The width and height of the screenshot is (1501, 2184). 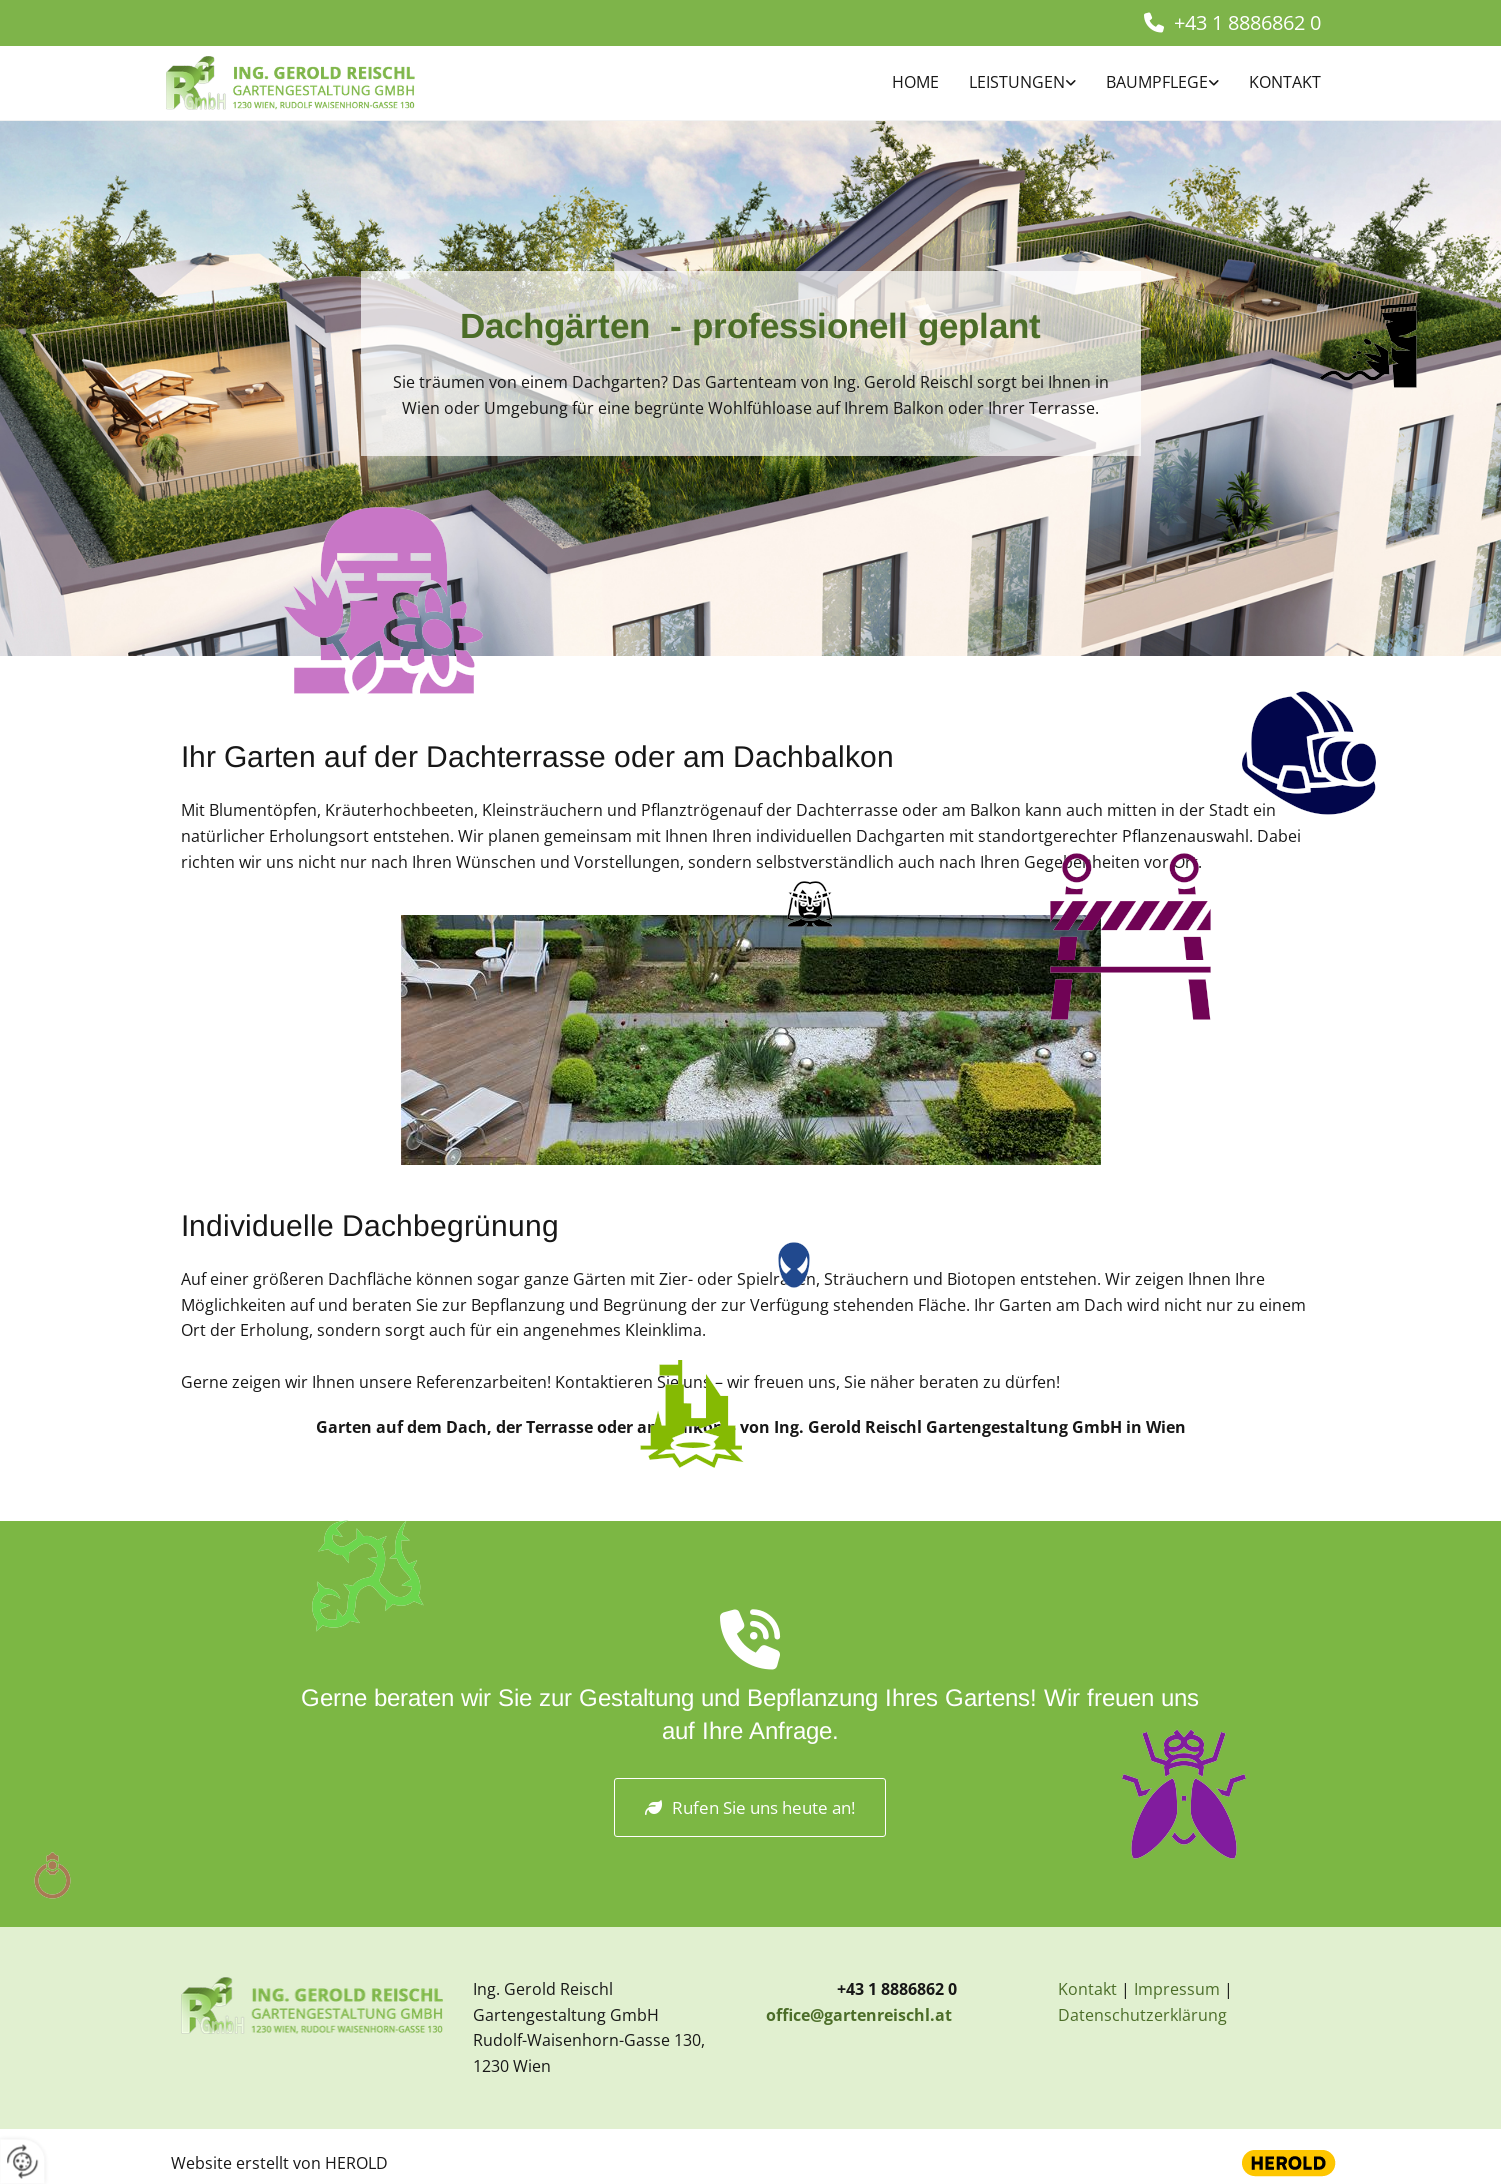 What do you see at coordinates (1368, 339) in the screenshot?
I see `indicates coastal or cliff terrain in a game map` at bounding box center [1368, 339].